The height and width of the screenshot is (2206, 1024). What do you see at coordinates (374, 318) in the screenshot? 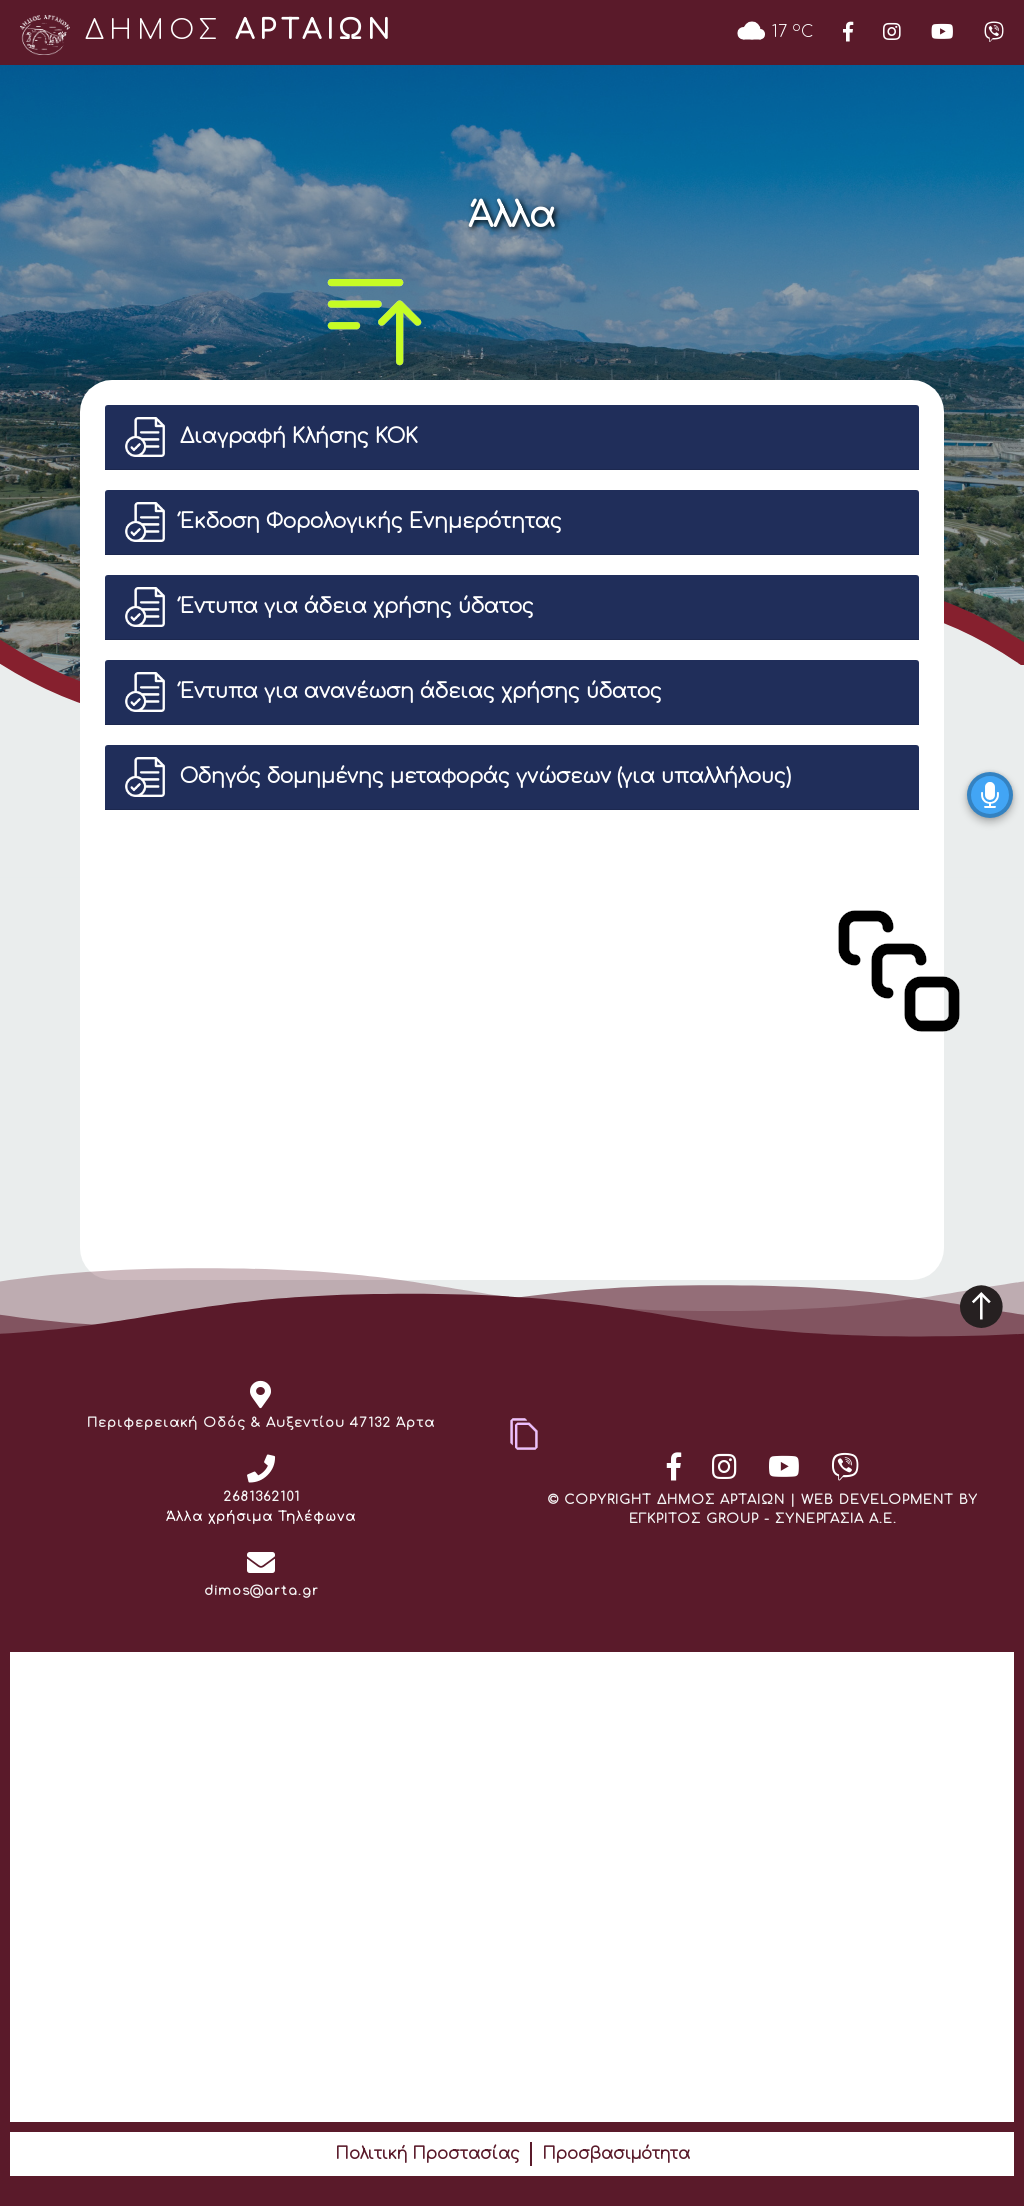
I see `sort list in ascending order` at bounding box center [374, 318].